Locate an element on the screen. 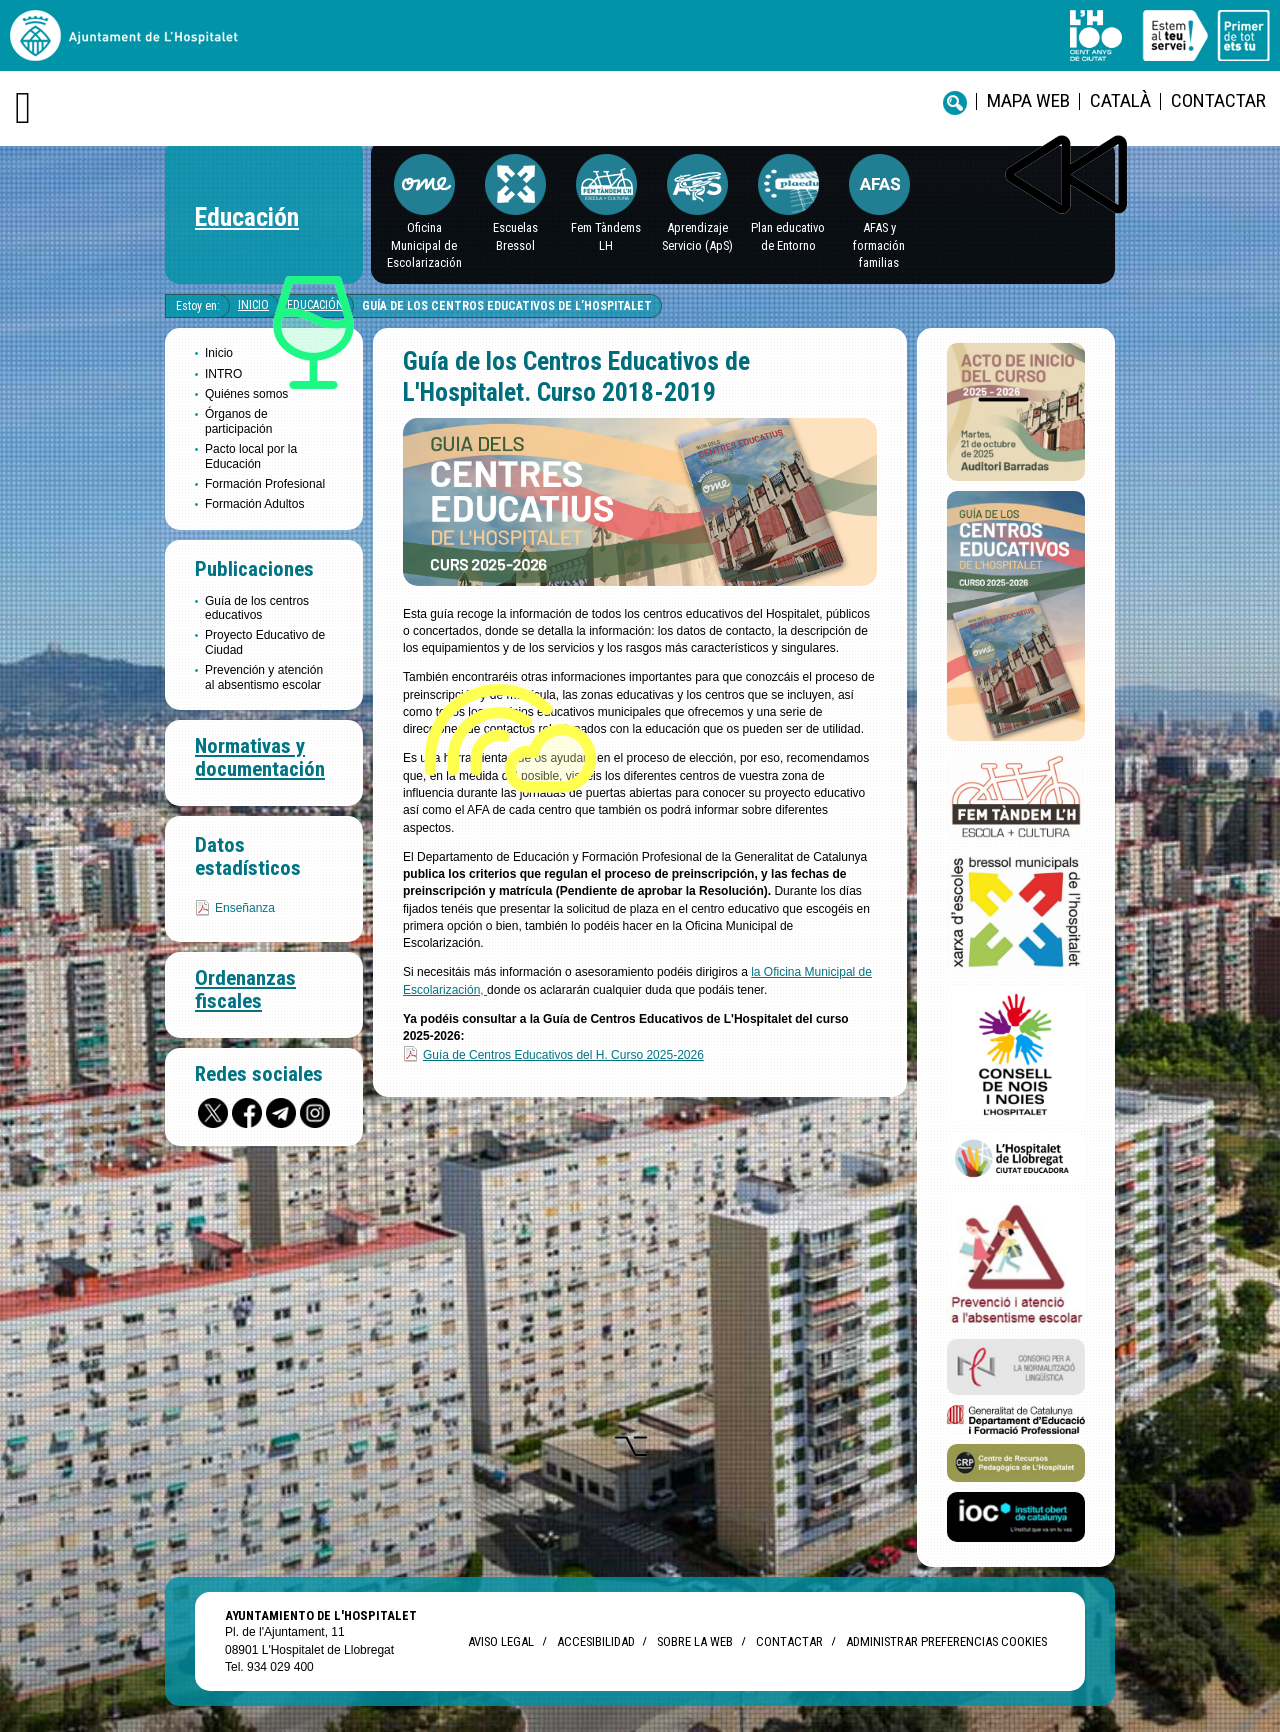  browse wine selection or menu is located at coordinates (313, 328).